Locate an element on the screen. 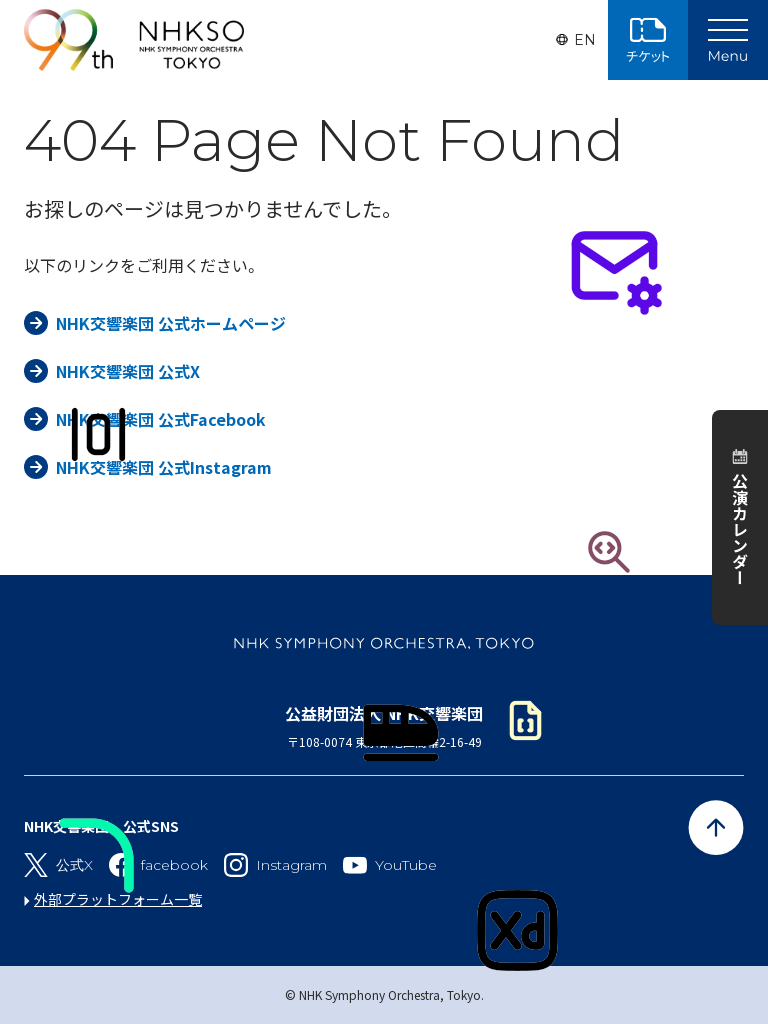 The image size is (768, 1024). distribute layers evenly in vertical space is located at coordinates (98, 434).